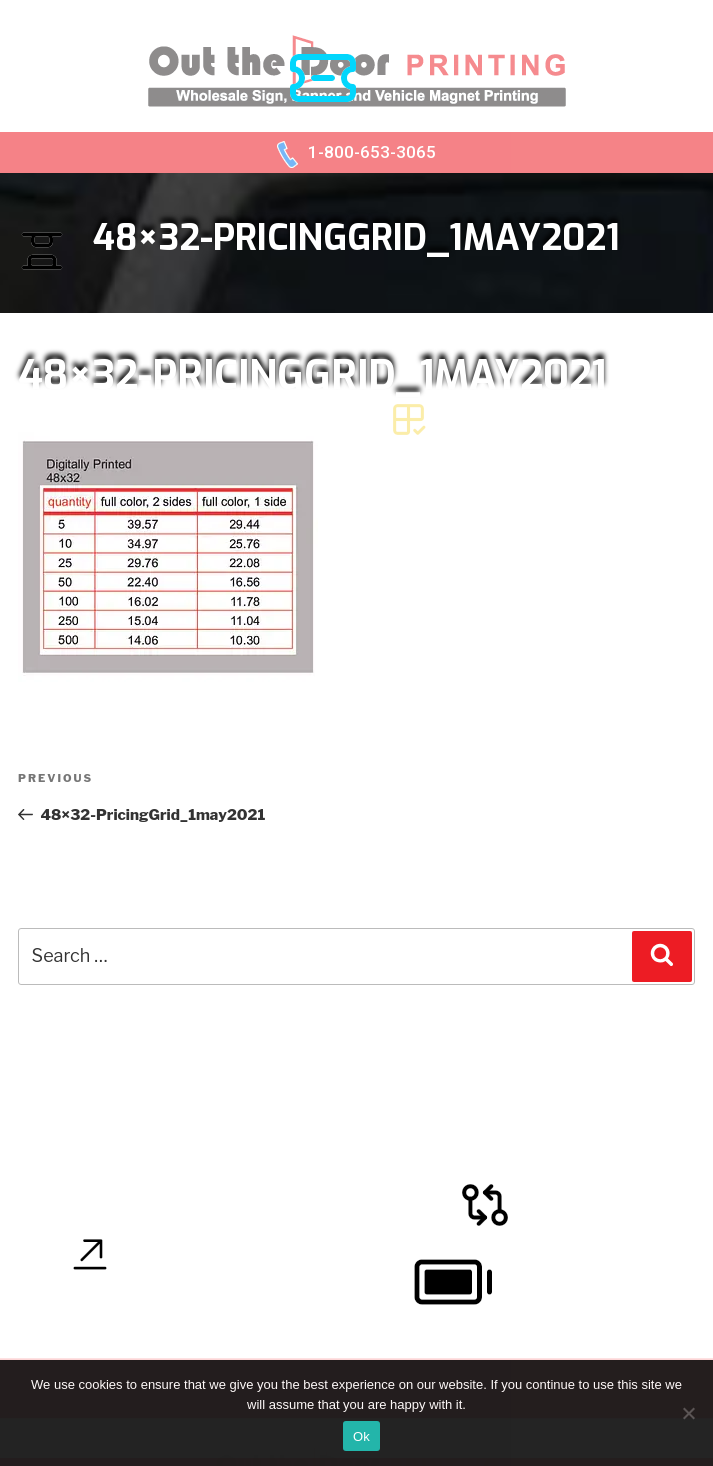  Describe the element at coordinates (408, 419) in the screenshot. I see `indicates all items in a grid view are selected` at that location.